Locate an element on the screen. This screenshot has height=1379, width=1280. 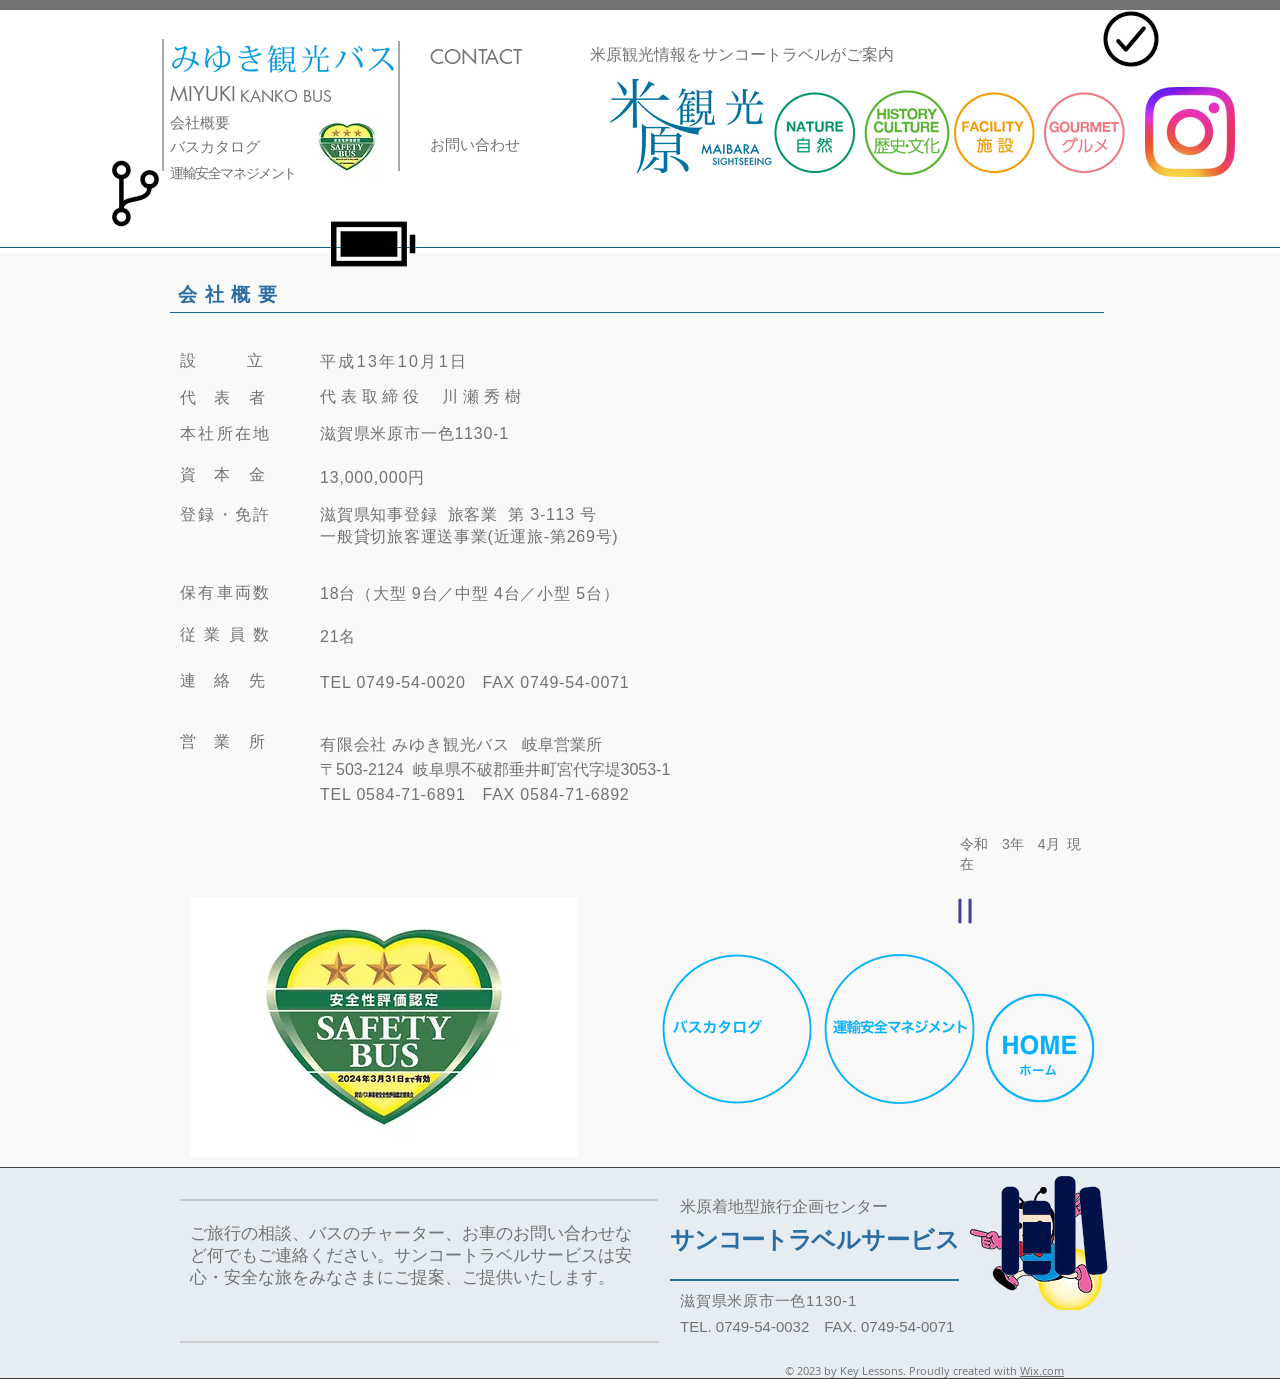
confirms a completed action or task is located at coordinates (1131, 39).